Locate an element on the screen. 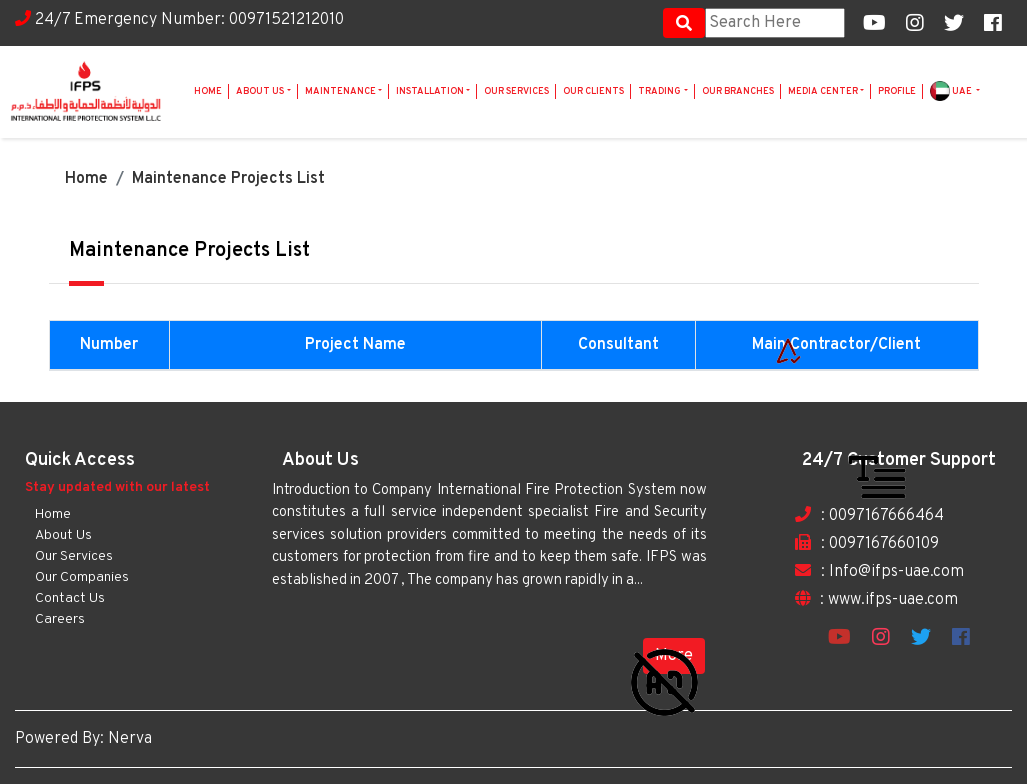  ad-free mode enabled is located at coordinates (664, 682).